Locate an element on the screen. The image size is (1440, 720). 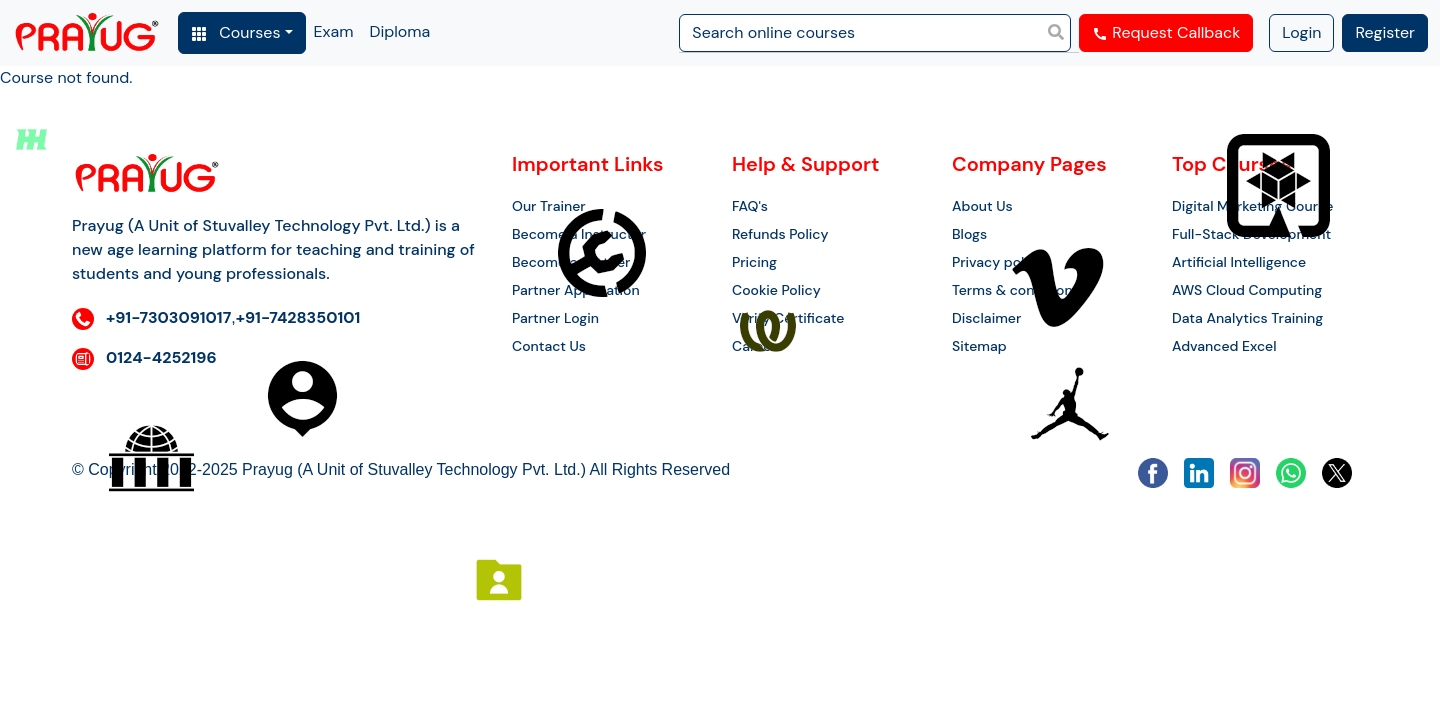
quarkus framework logo is located at coordinates (1278, 185).